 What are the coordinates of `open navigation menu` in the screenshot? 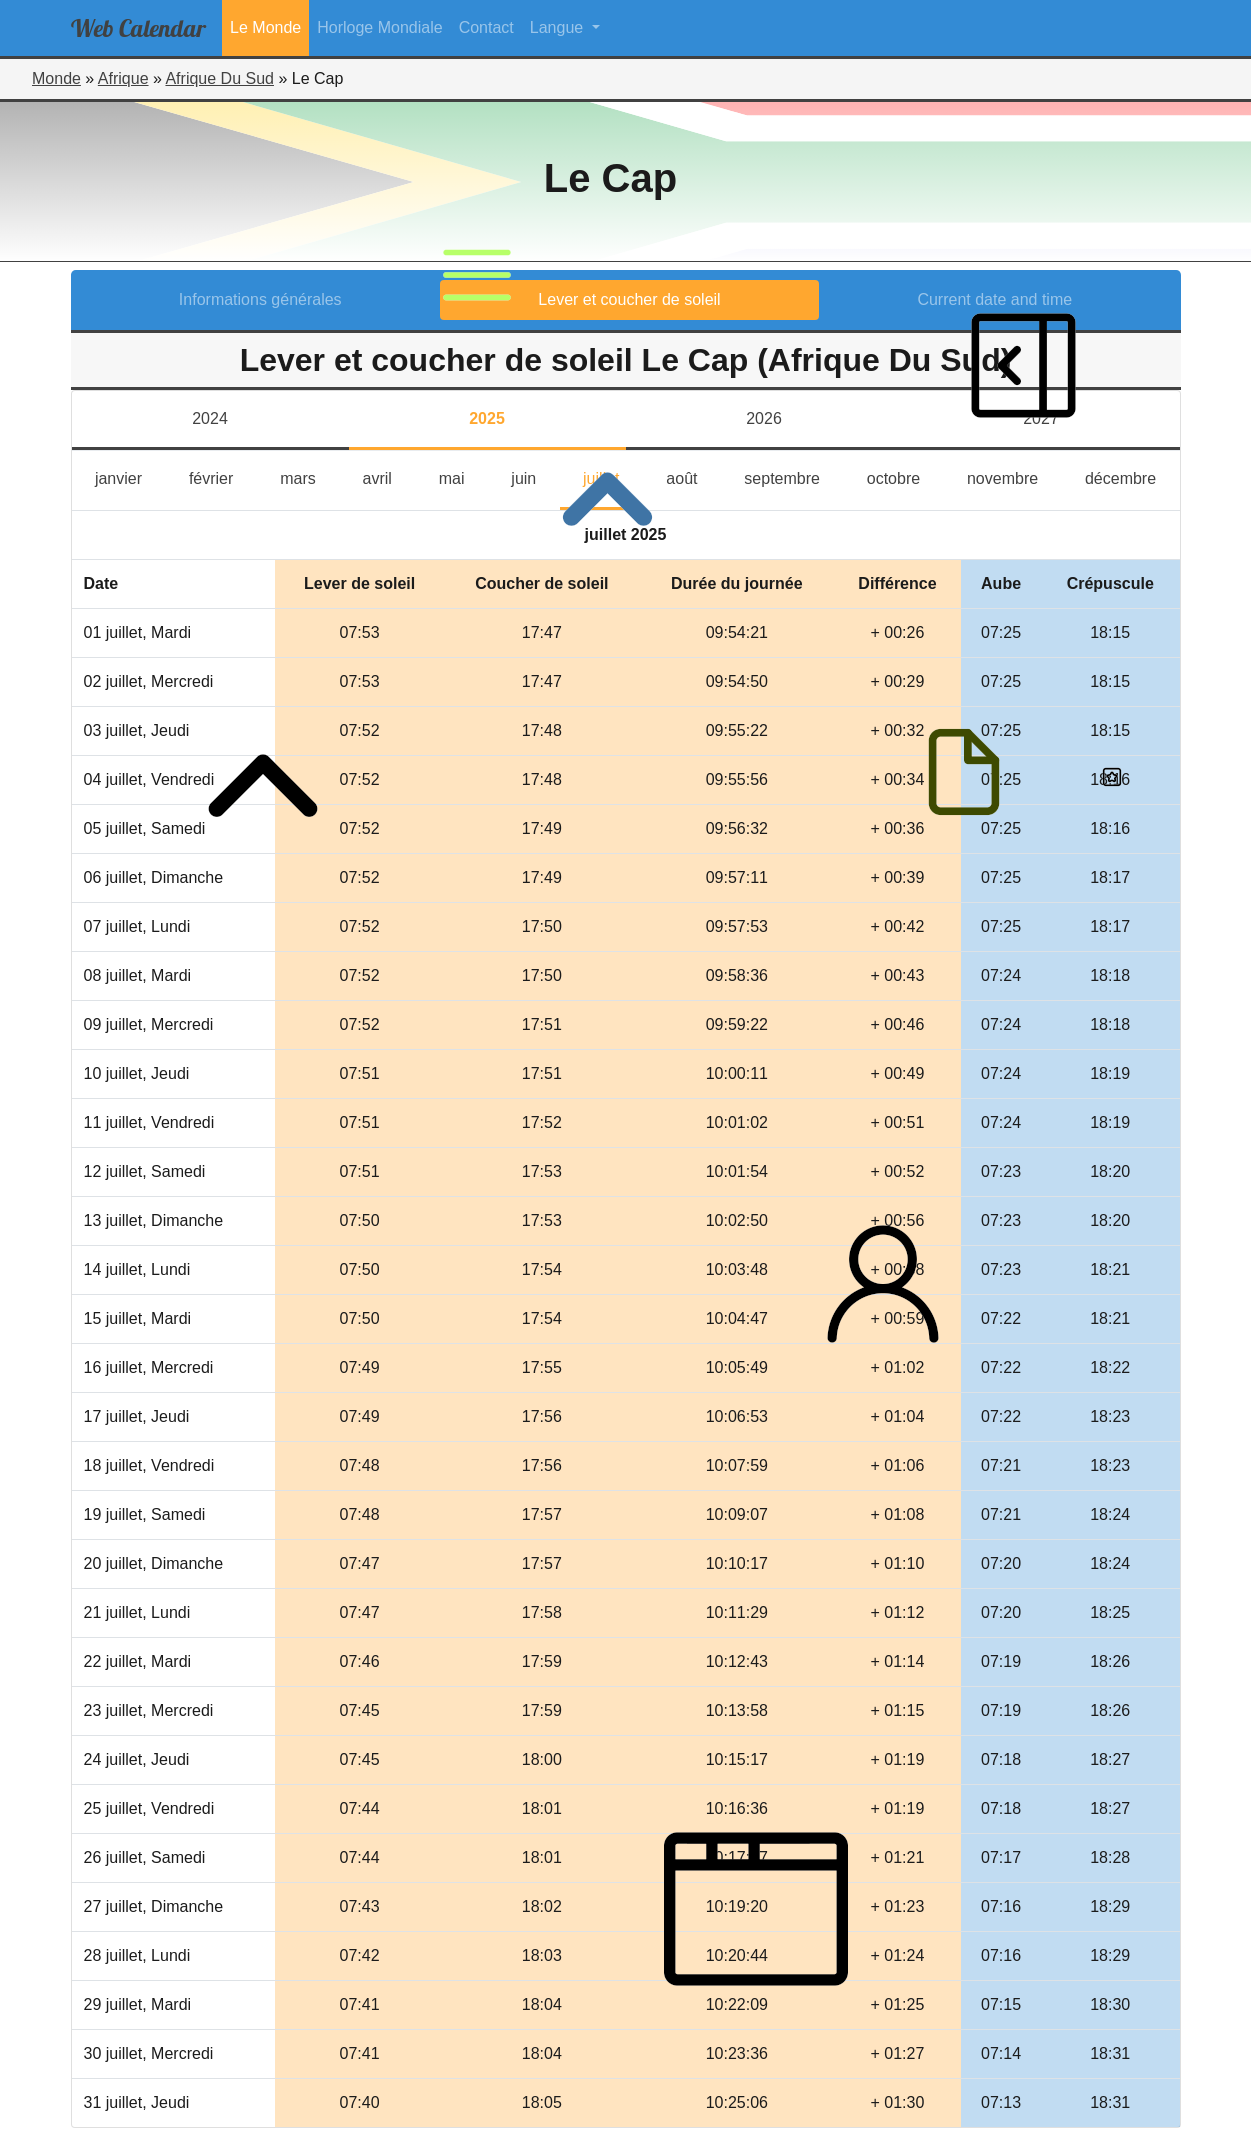 It's located at (477, 275).